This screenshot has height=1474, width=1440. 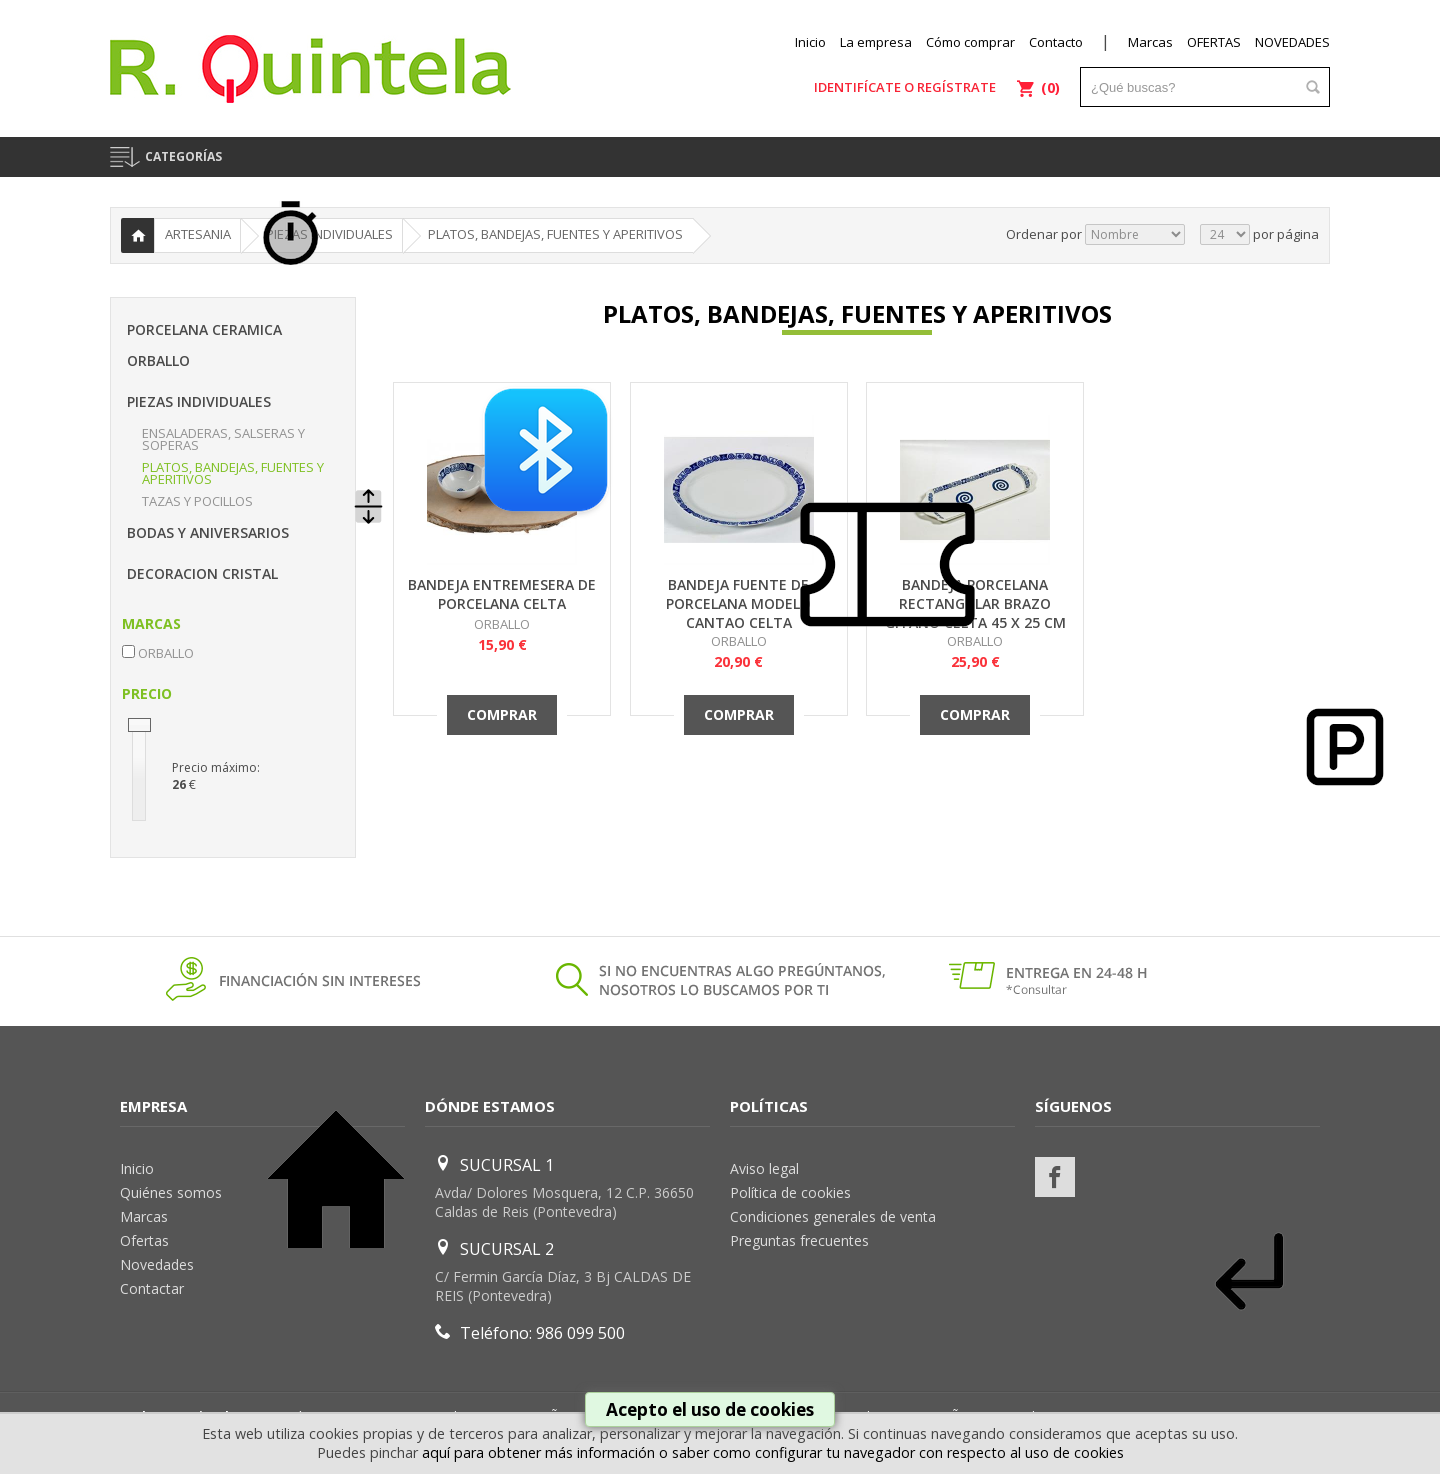 I want to click on view your tickets or passes, so click(x=887, y=564).